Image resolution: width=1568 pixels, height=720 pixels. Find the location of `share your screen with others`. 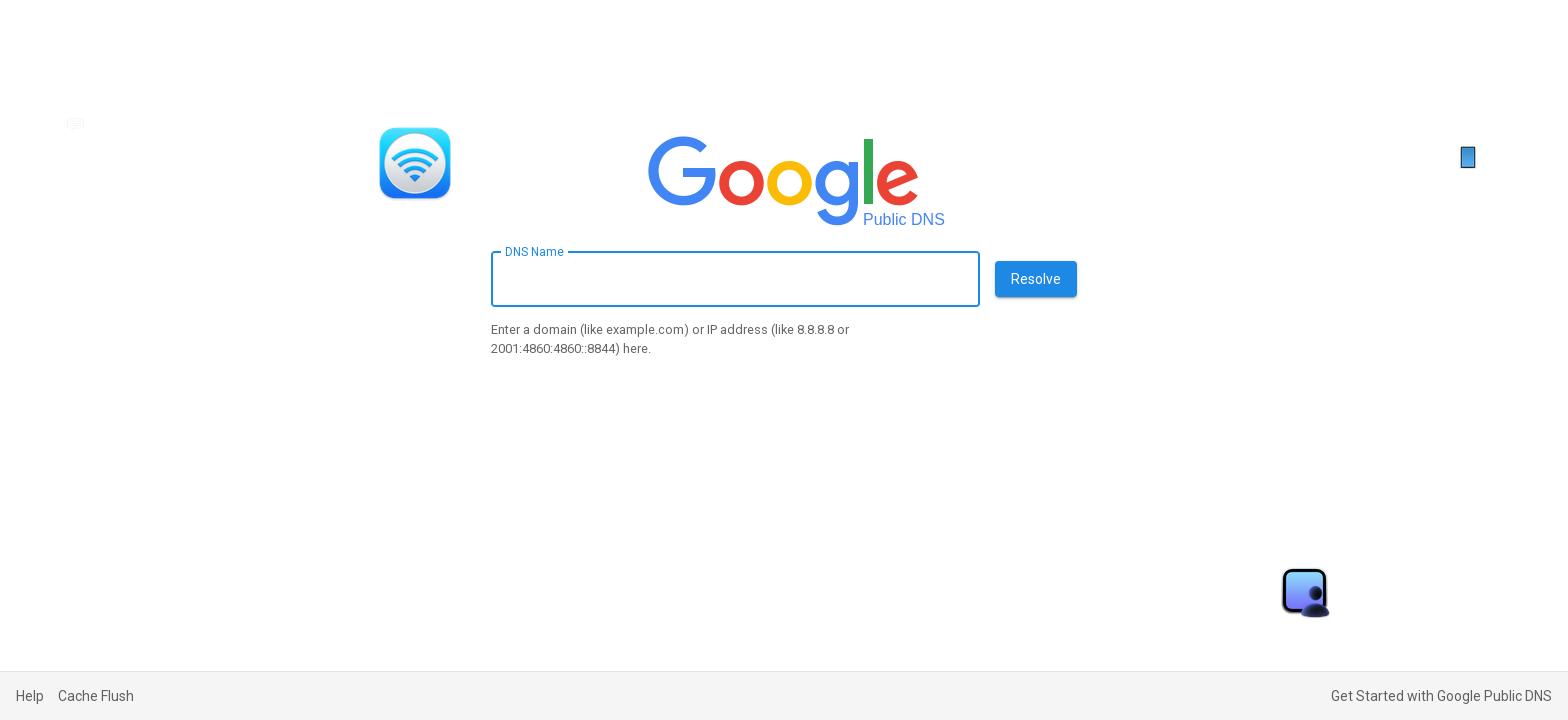

share your screen with others is located at coordinates (1304, 590).